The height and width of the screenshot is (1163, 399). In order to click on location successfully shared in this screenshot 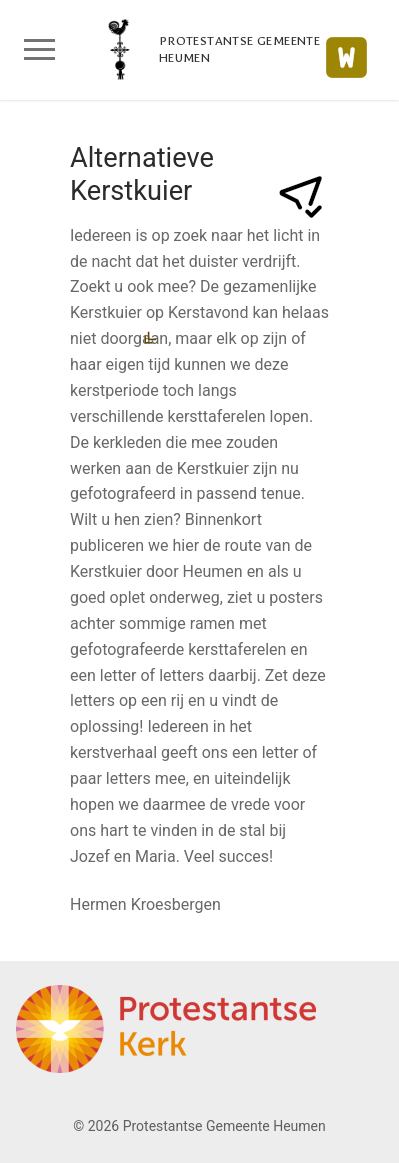, I will do `click(301, 197)`.